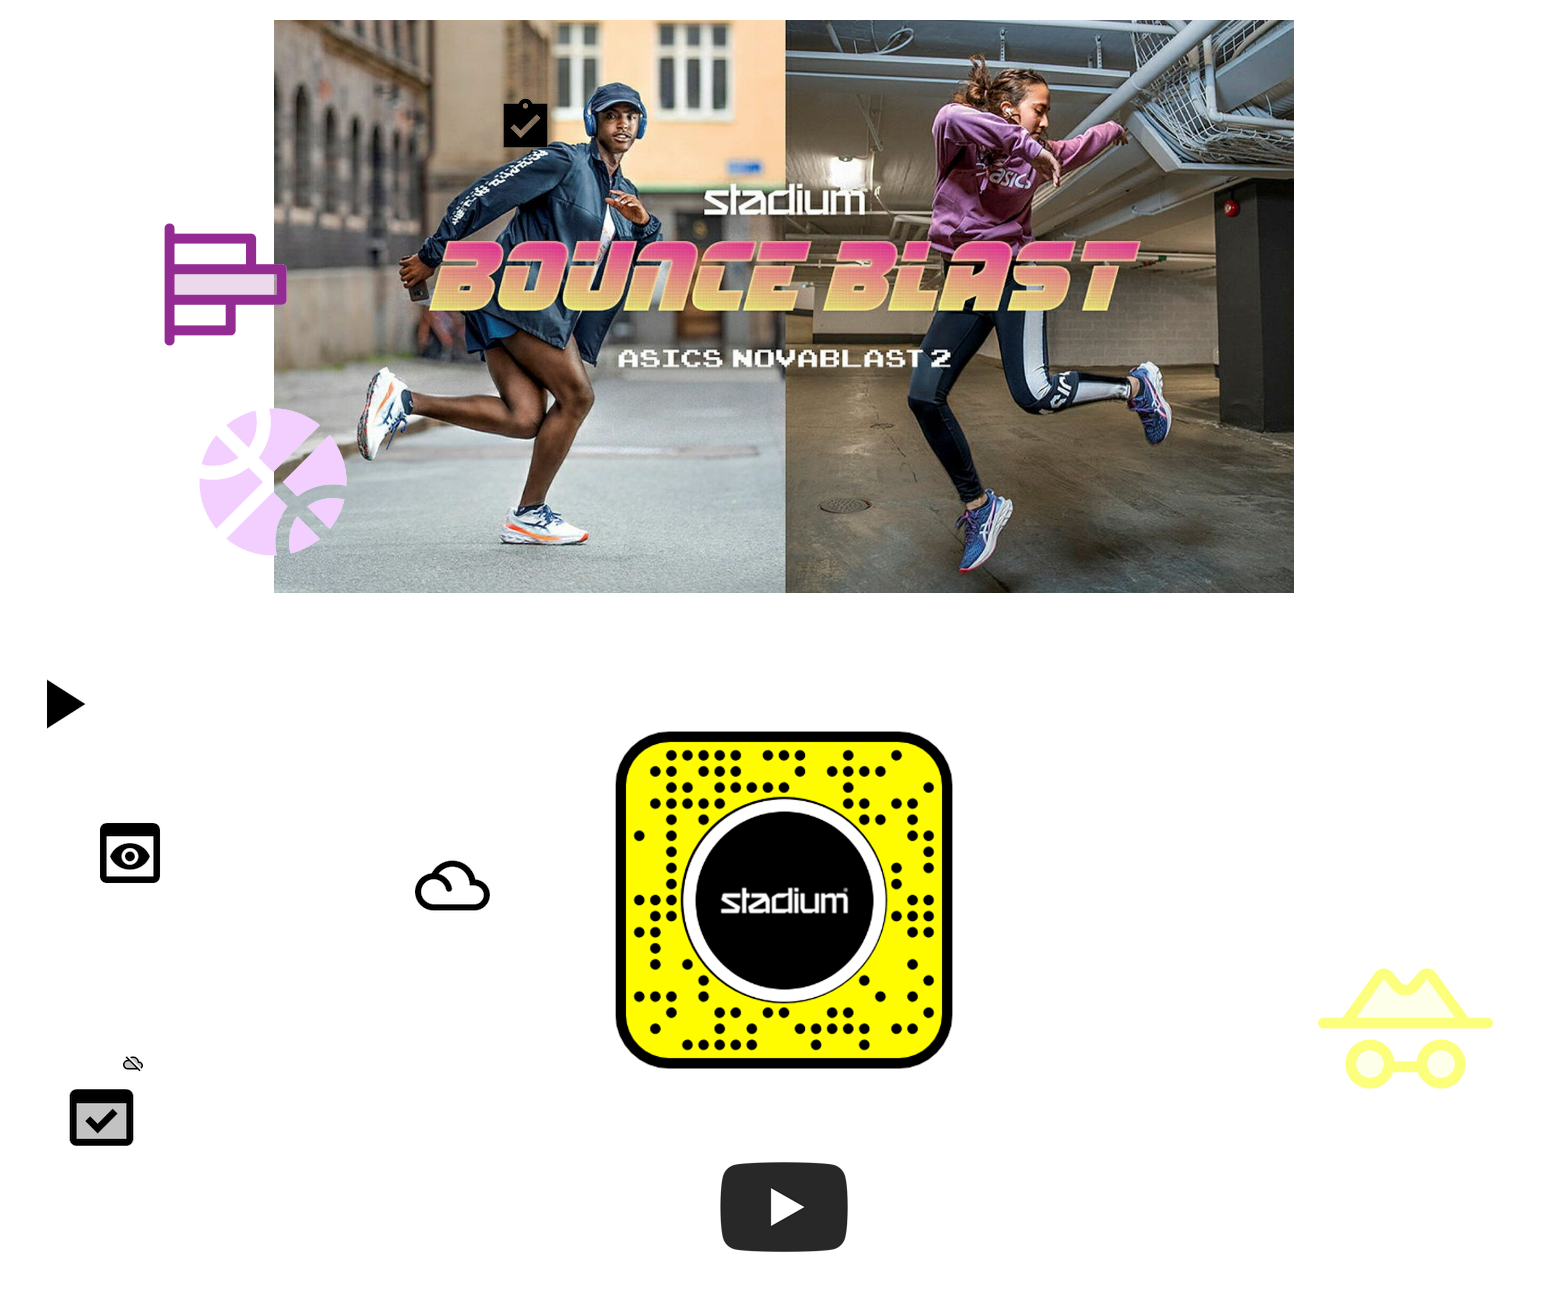 This screenshot has width=1568, height=1307. Describe the element at coordinates (273, 482) in the screenshot. I see `view basketball or sports content` at that location.